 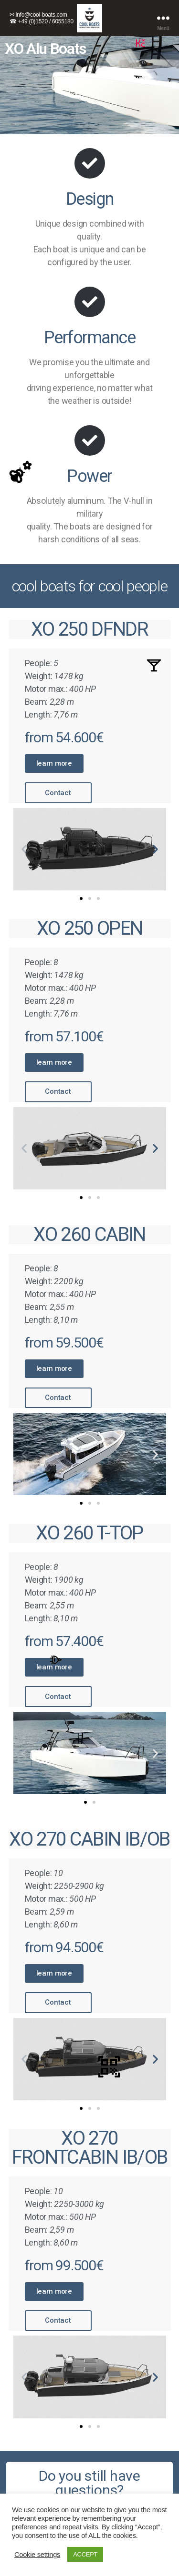 I want to click on access nature or outdoor-themed emoji, so click(x=21, y=472).